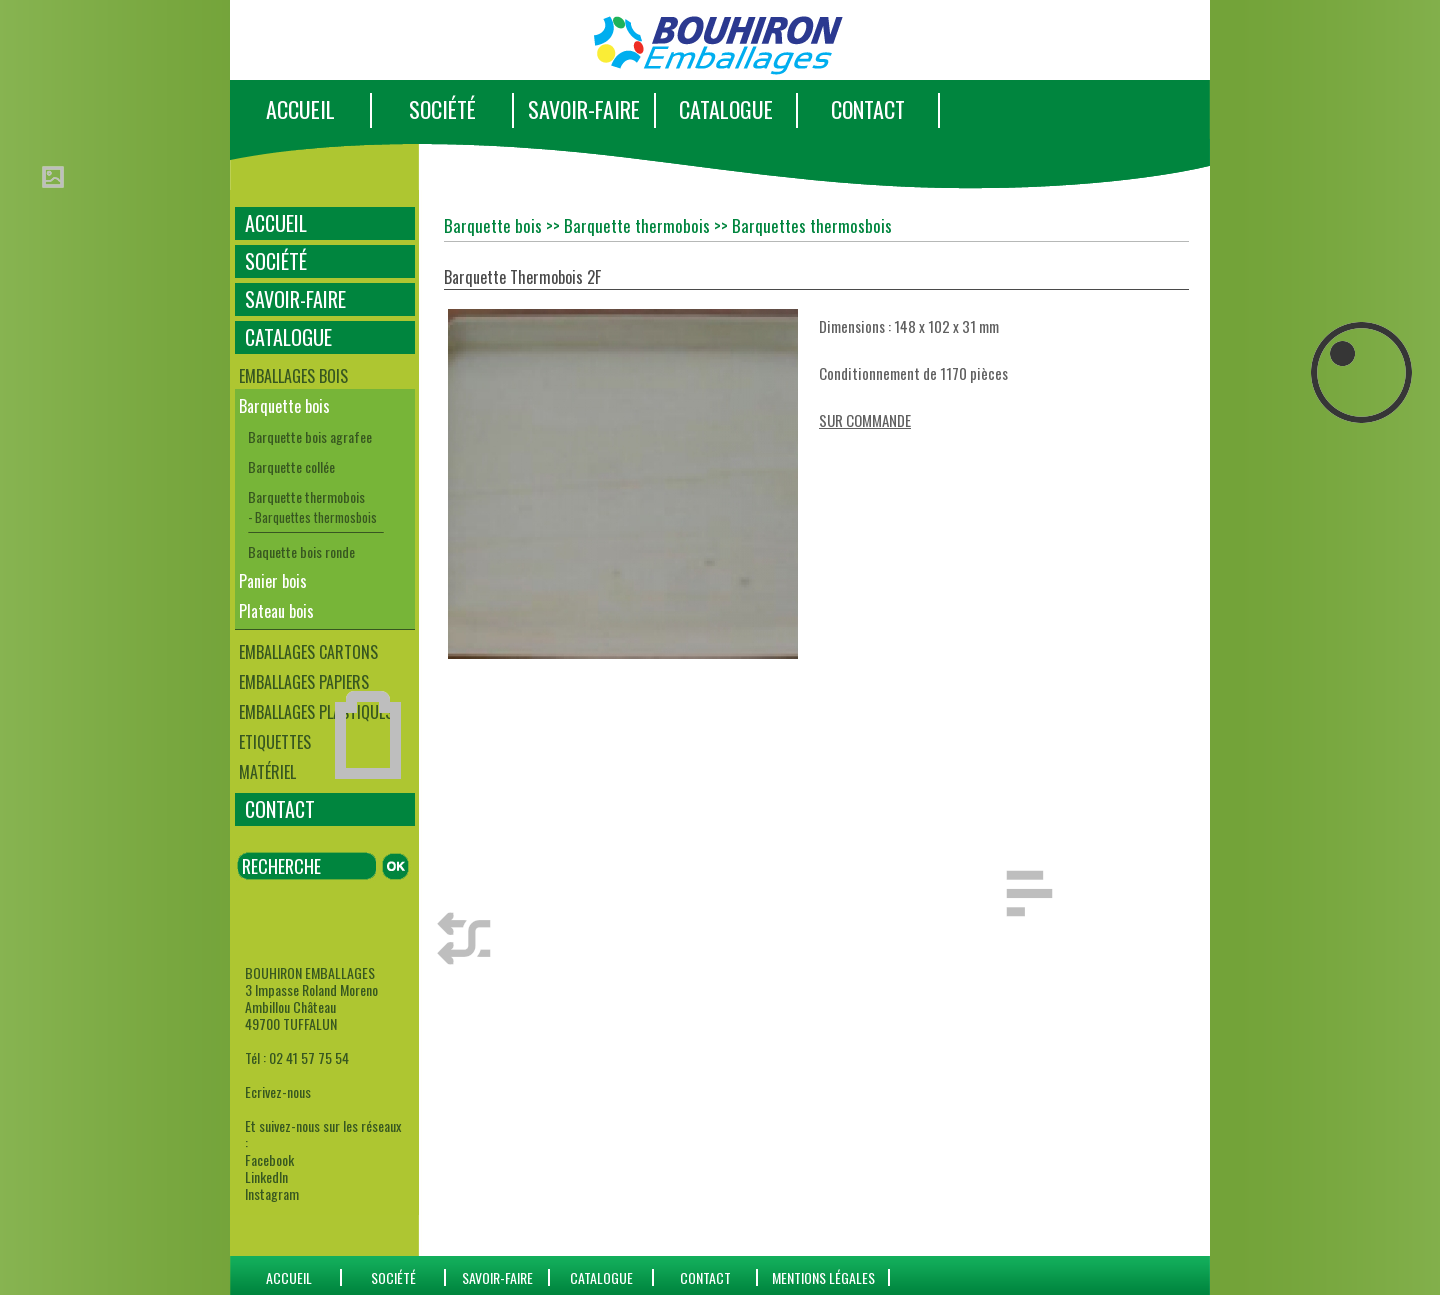  What do you see at coordinates (53, 177) in the screenshot?
I see `generic image file type indicator` at bounding box center [53, 177].